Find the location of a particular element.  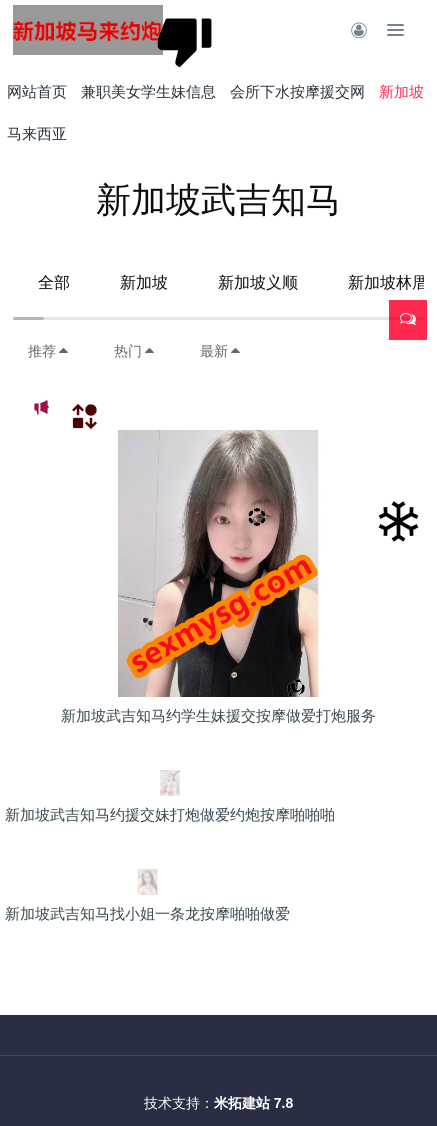

activate cooling or air conditioning mode is located at coordinates (398, 521).